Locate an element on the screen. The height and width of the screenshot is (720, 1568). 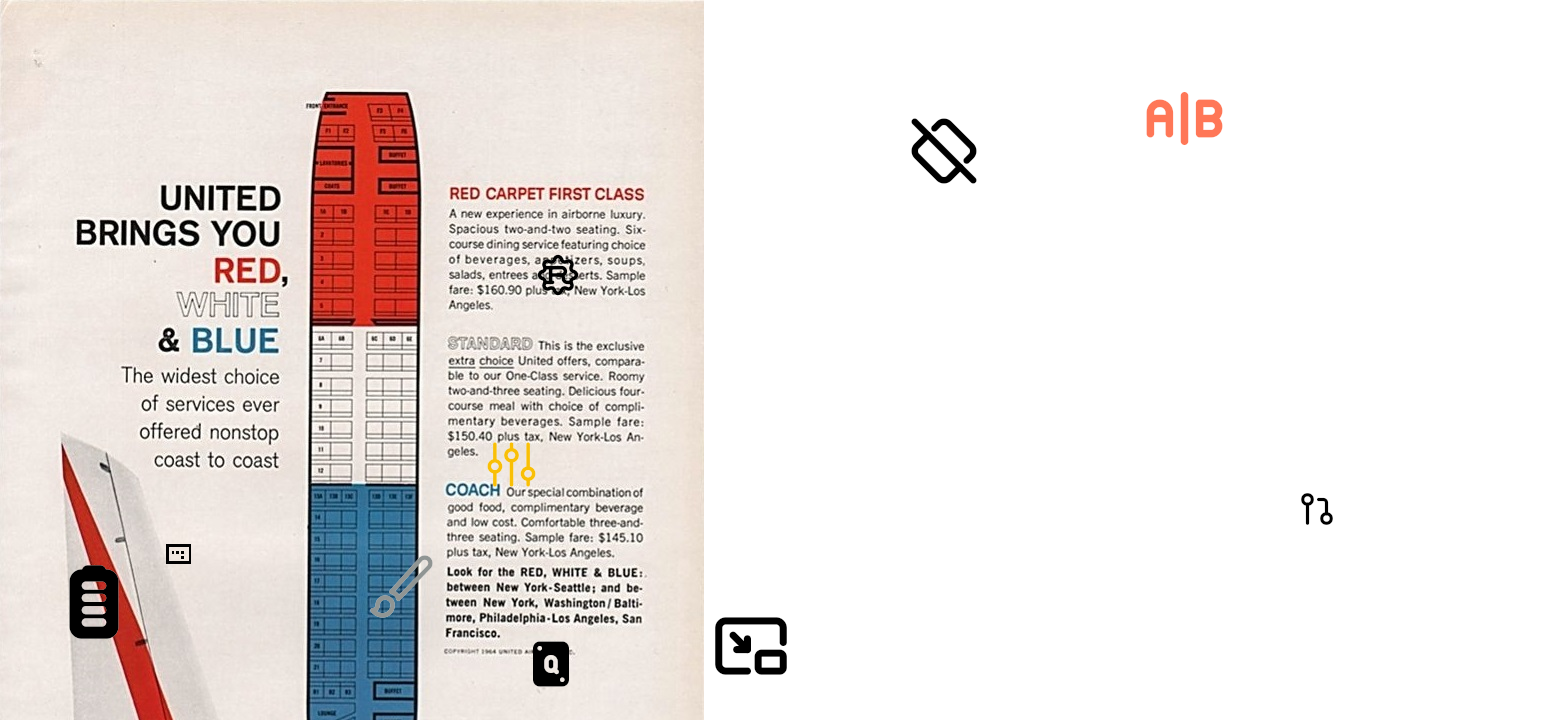
create a new pull request is located at coordinates (1317, 509).